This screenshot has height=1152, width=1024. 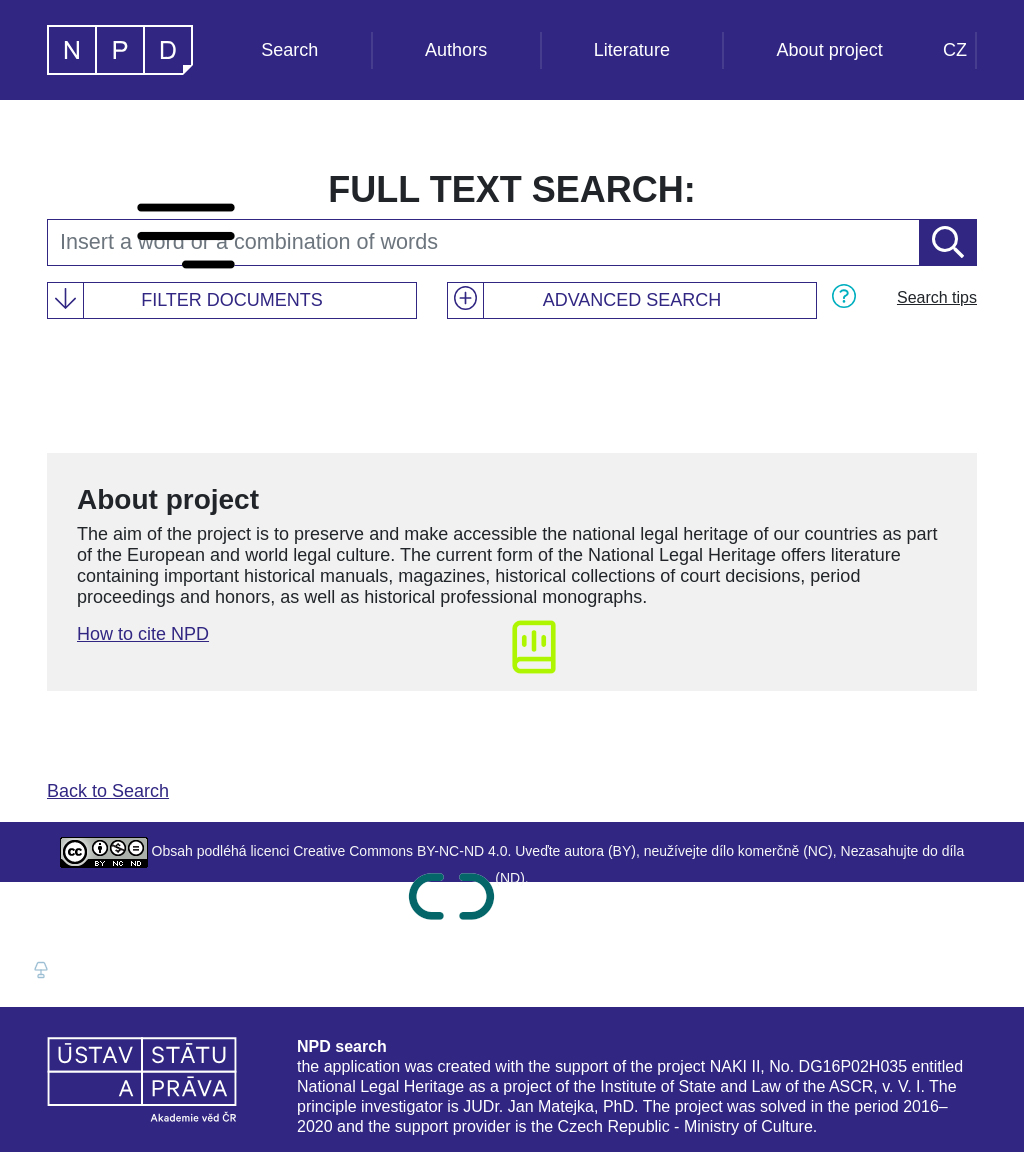 I want to click on open navigation menu, so click(x=186, y=236).